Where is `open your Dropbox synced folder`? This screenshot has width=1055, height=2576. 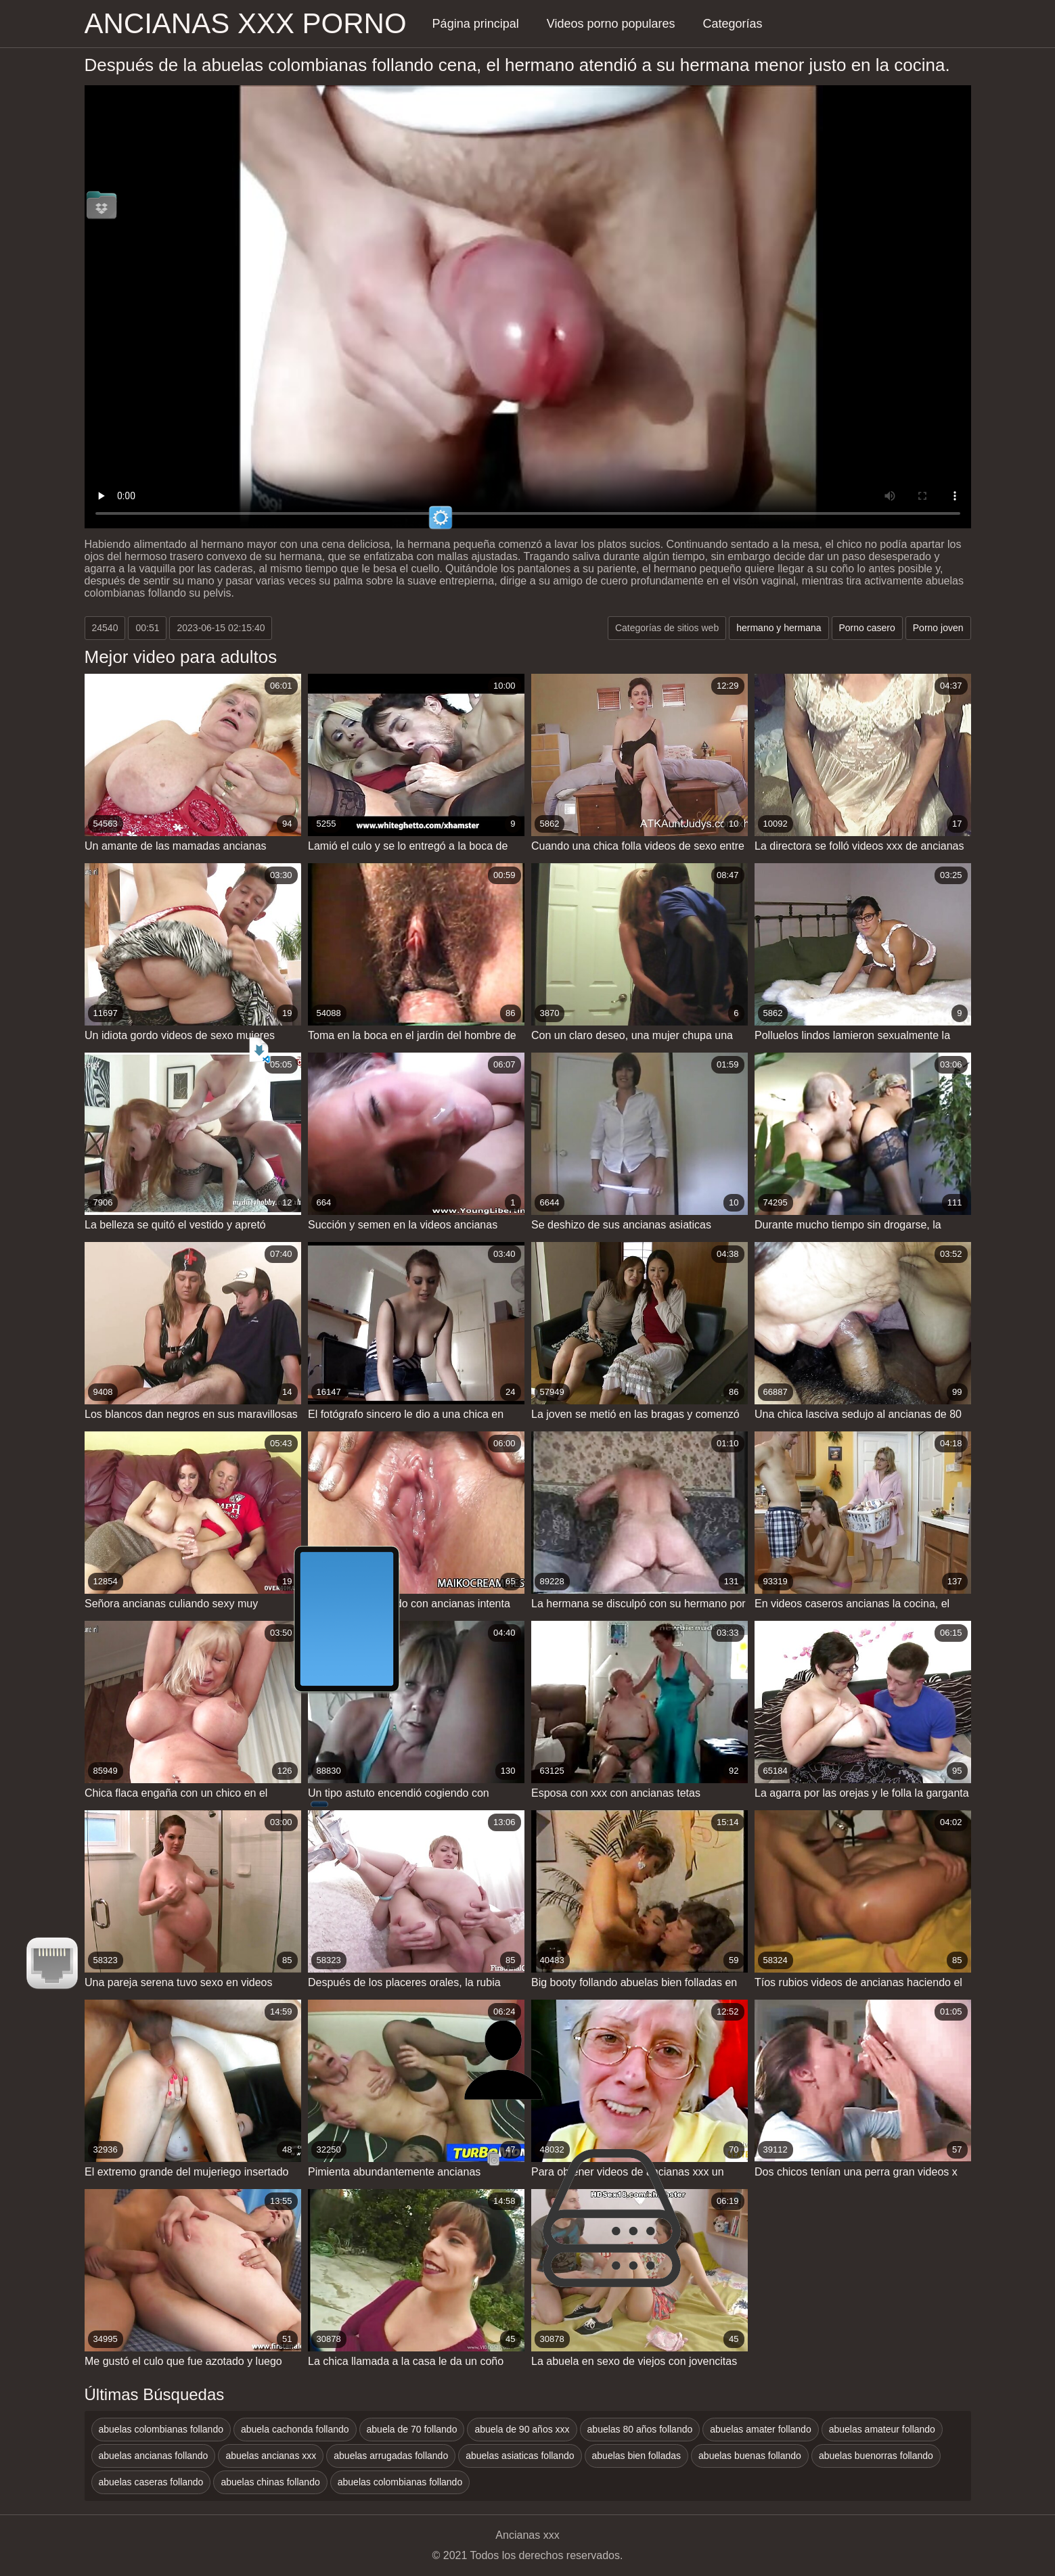
open your Dropbox synced folder is located at coordinates (102, 205).